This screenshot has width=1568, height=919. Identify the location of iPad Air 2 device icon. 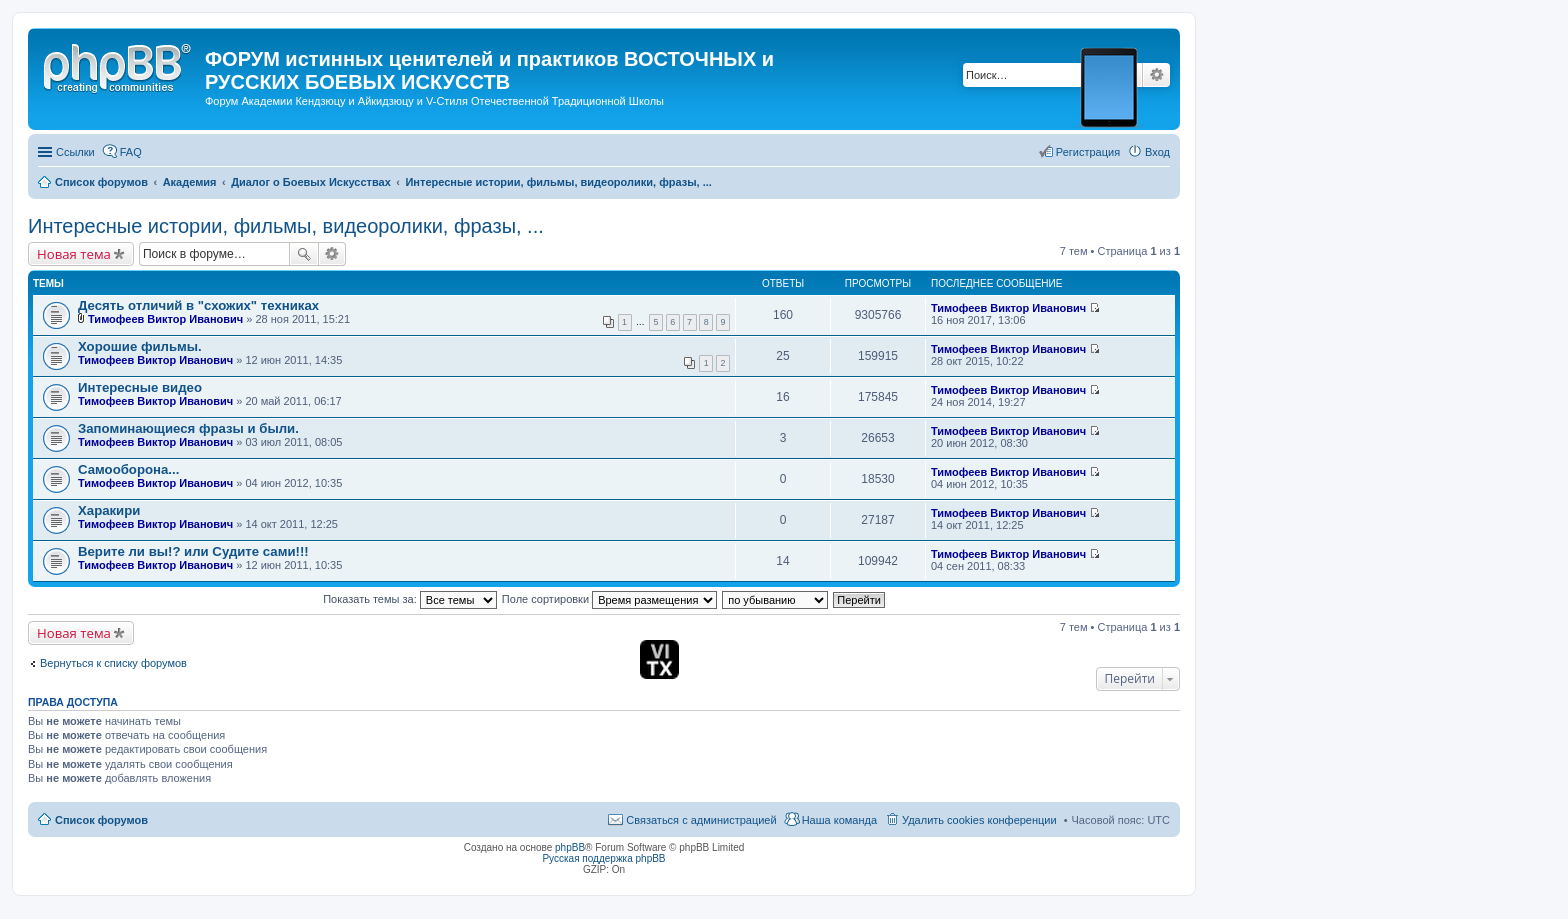
(1109, 87).